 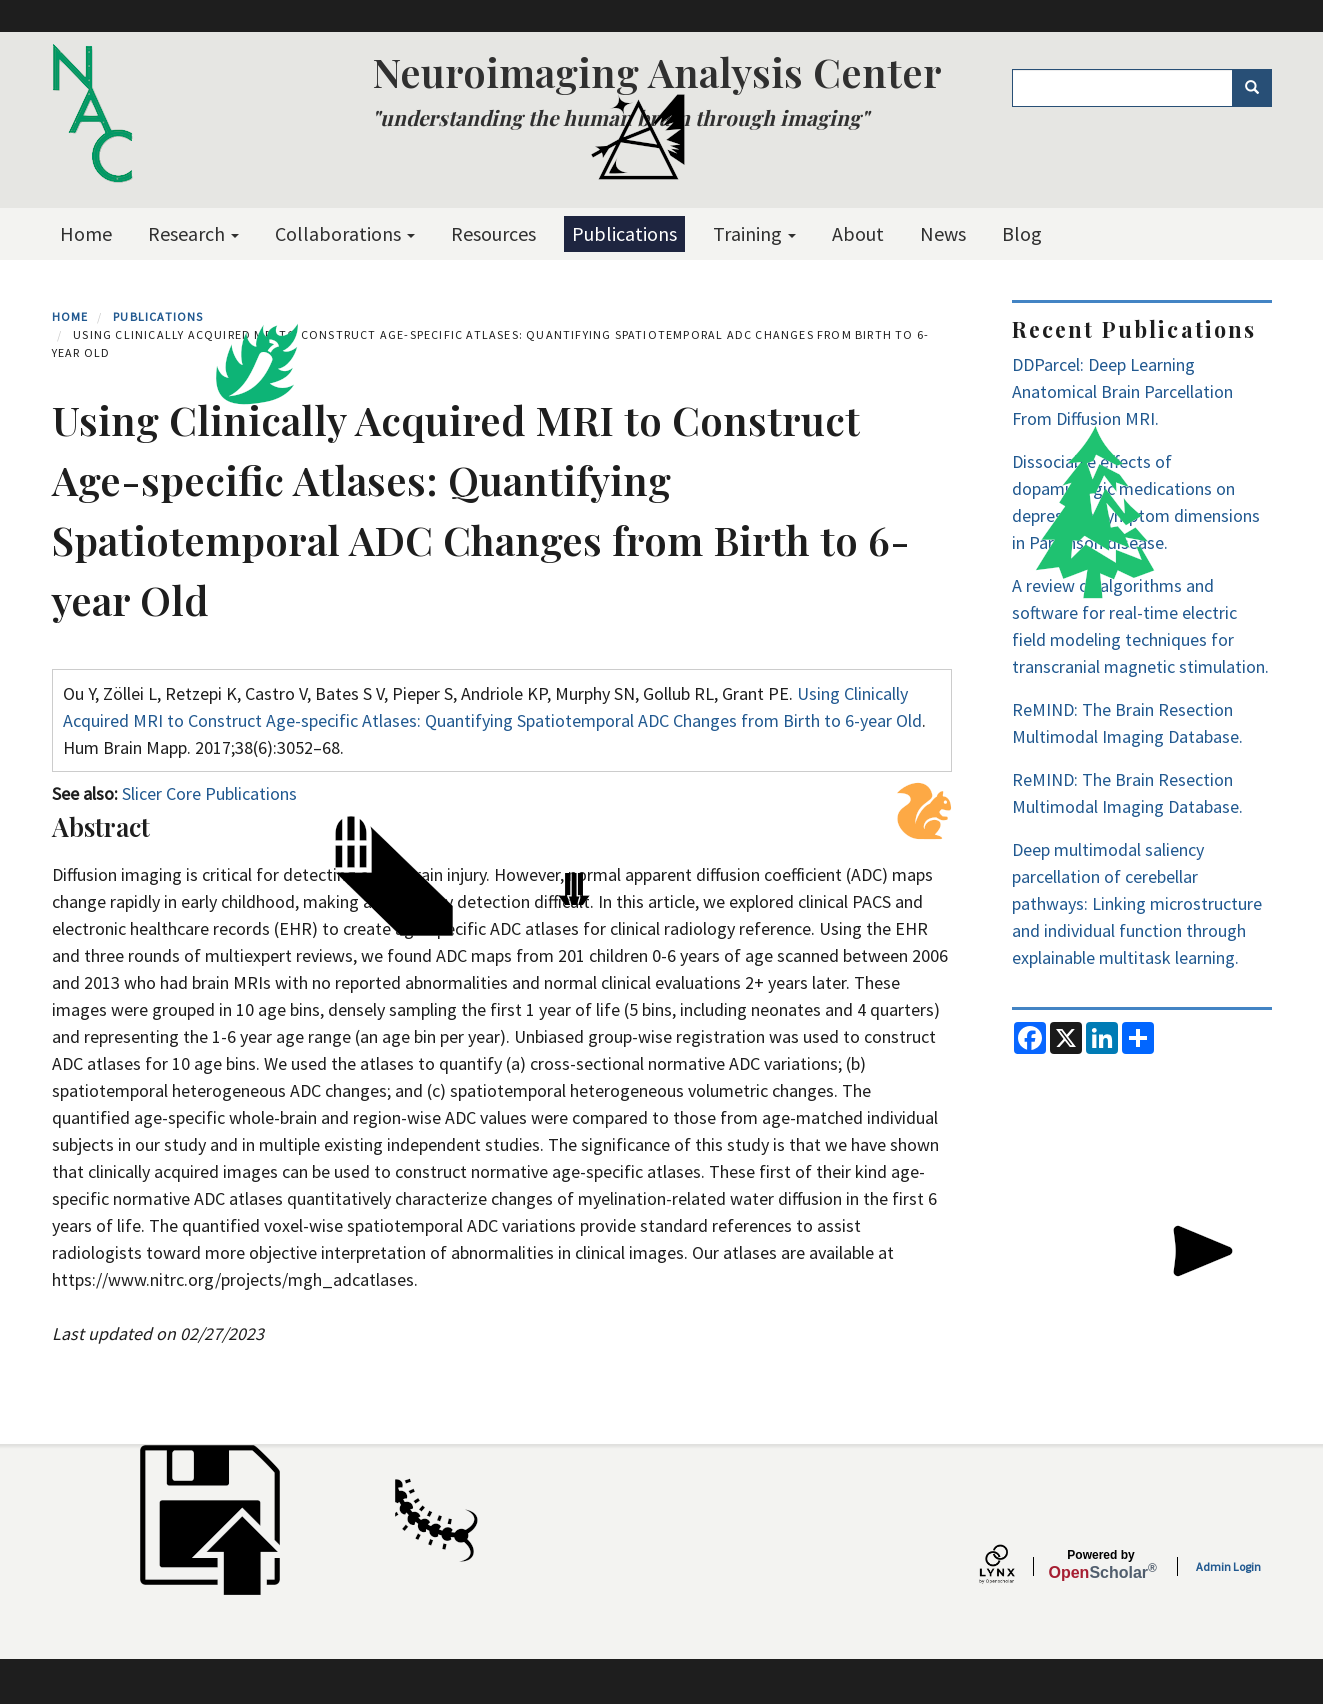 I want to click on enter the dungeon or underground level, so click(x=387, y=870).